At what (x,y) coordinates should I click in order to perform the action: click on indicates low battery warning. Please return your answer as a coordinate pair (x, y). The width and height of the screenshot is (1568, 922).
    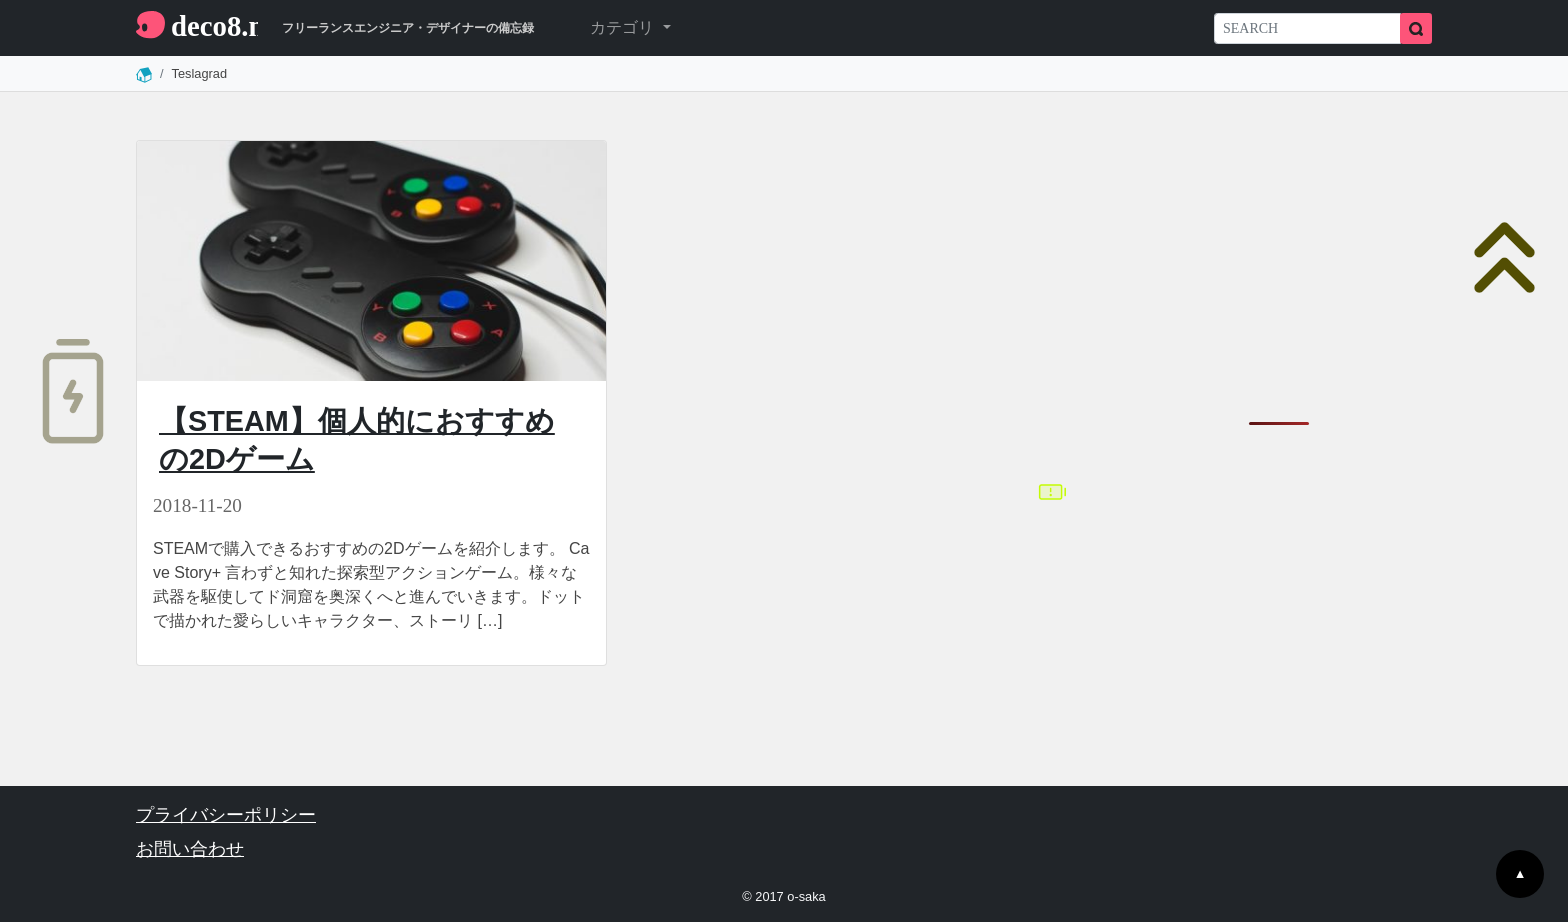
    Looking at the image, I should click on (1052, 492).